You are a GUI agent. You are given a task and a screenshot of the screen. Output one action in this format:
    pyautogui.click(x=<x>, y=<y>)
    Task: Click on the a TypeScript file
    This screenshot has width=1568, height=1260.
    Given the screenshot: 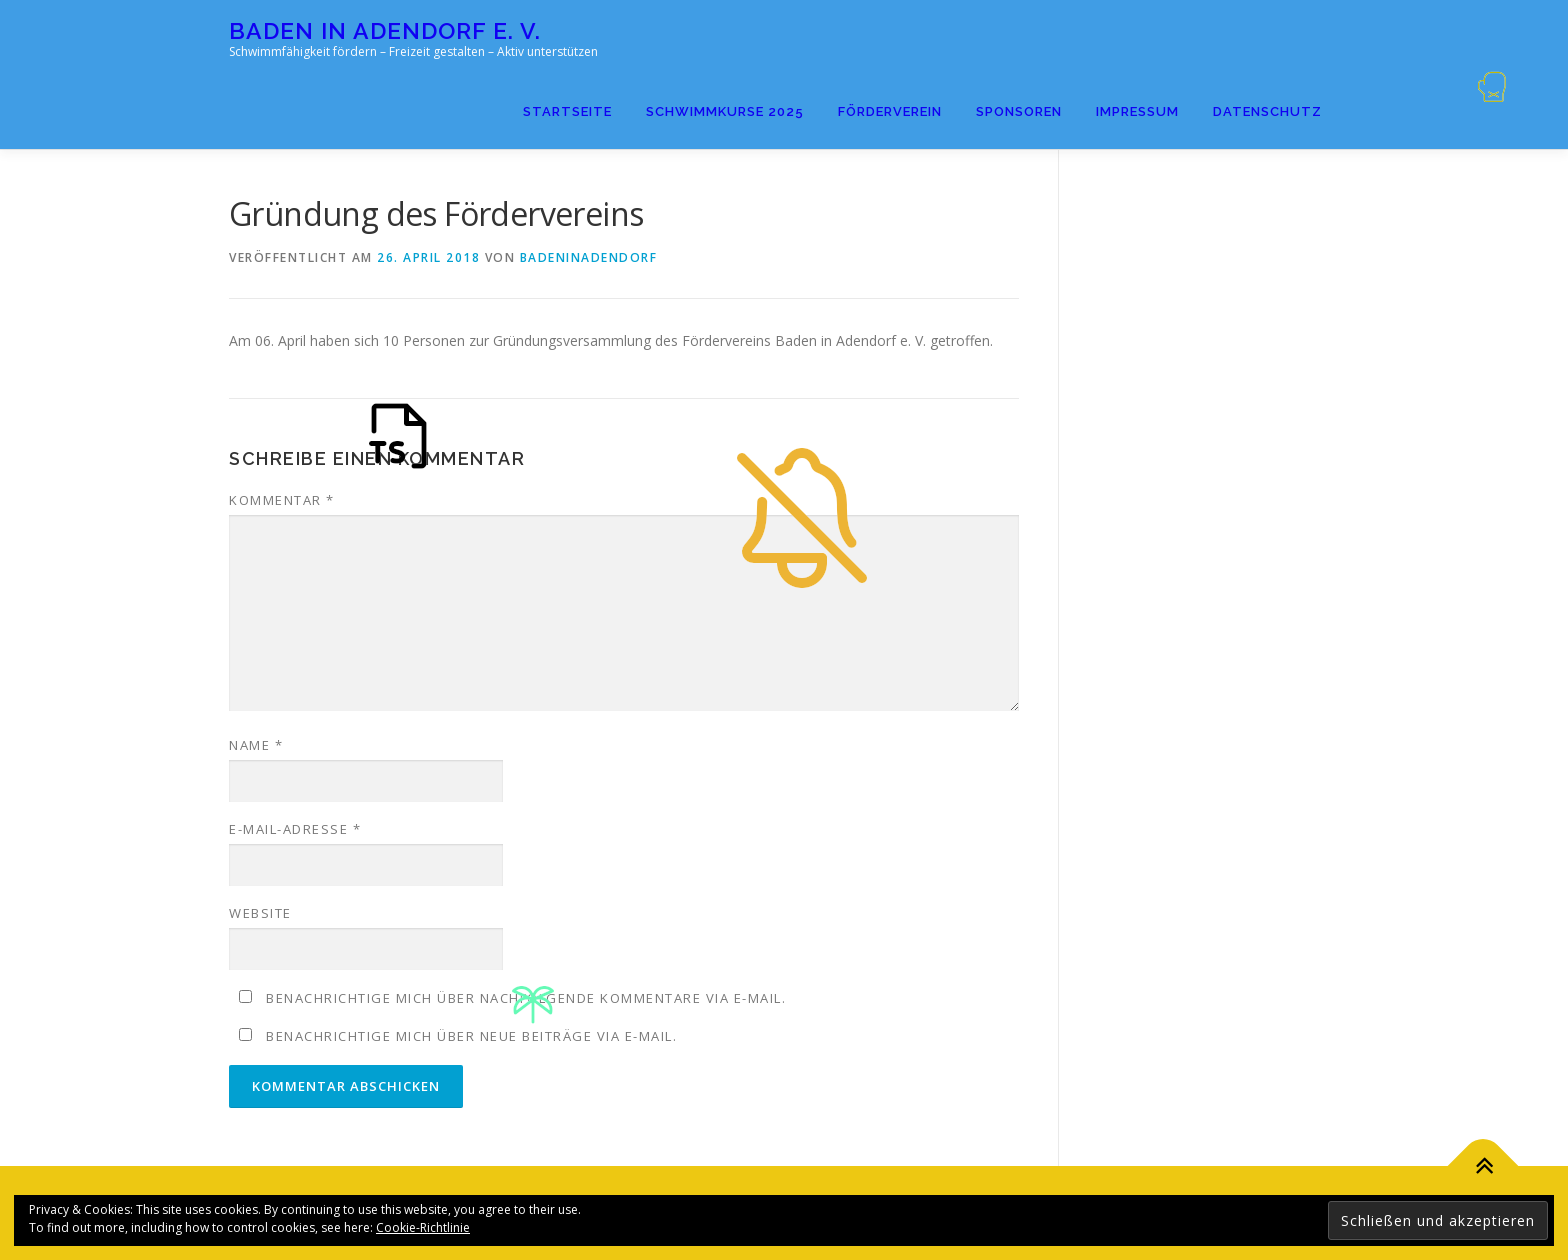 What is the action you would take?
    pyautogui.click(x=399, y=436)
    